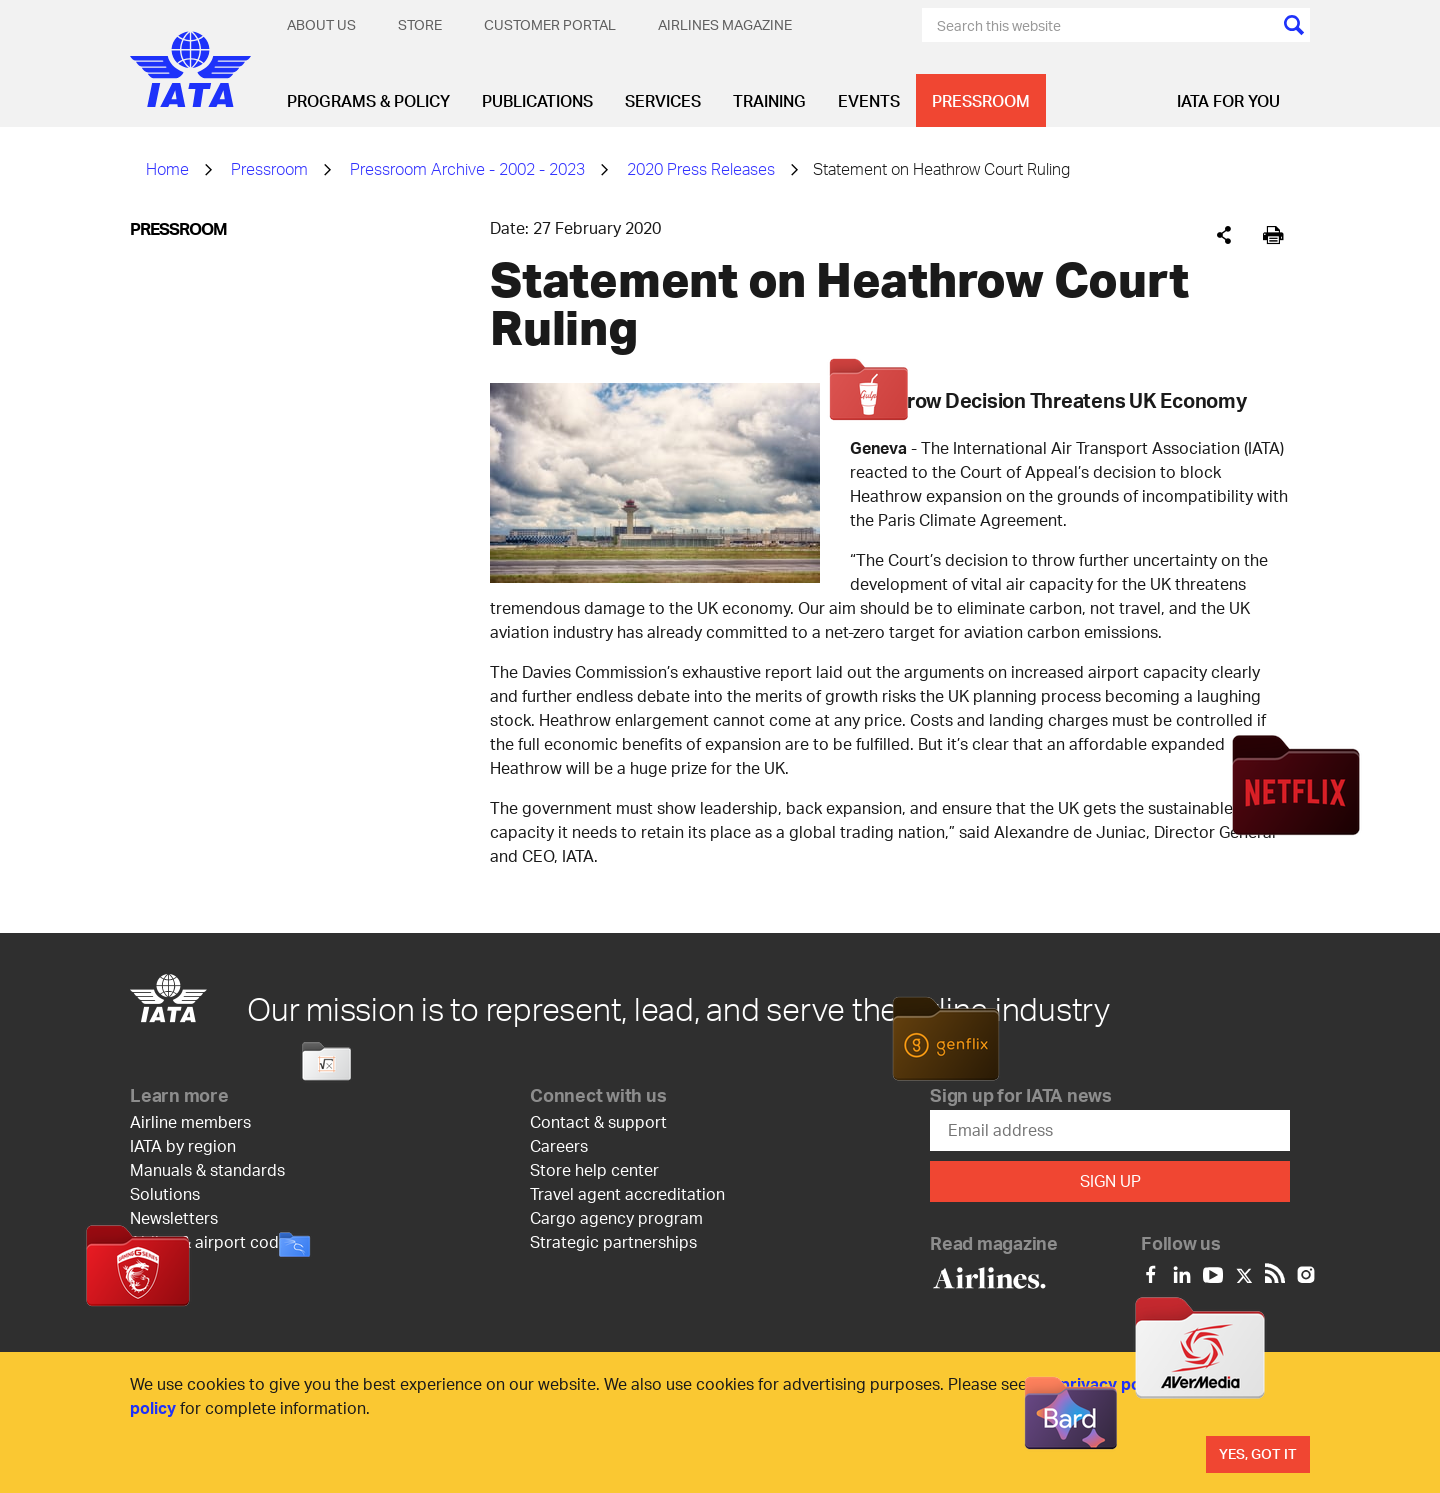 This screenshot has width=1440, height=1493. What do you see at coordinates (326, 1062) in the screenshot?
I see `folder containing LibreOffice Math formula files` at bounding box center [326, 1062].